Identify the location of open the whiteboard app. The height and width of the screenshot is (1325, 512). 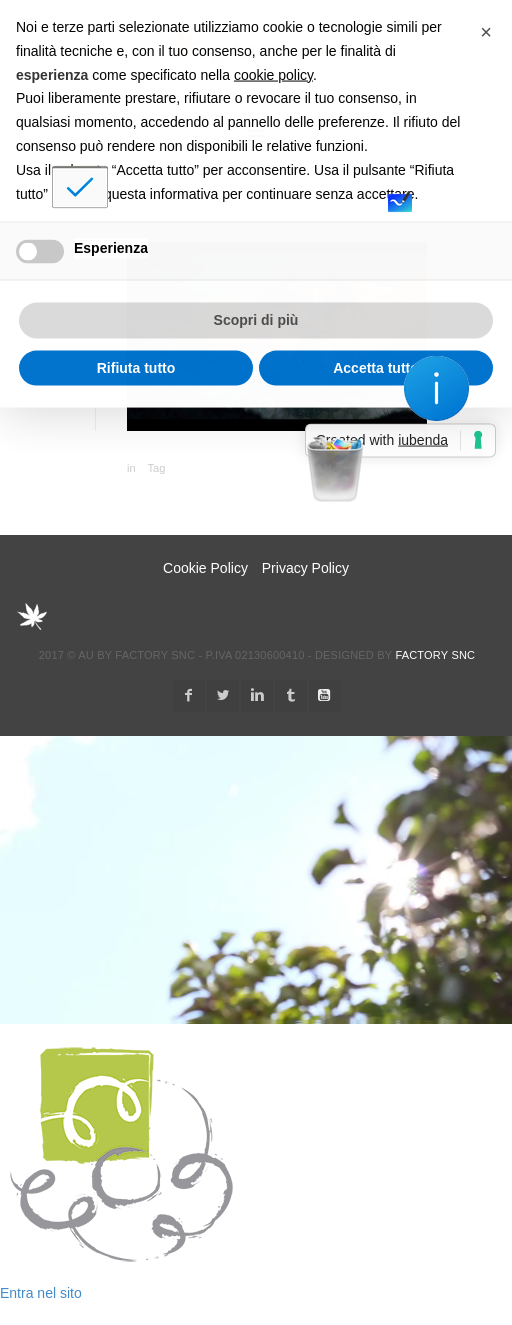
(400, 203).